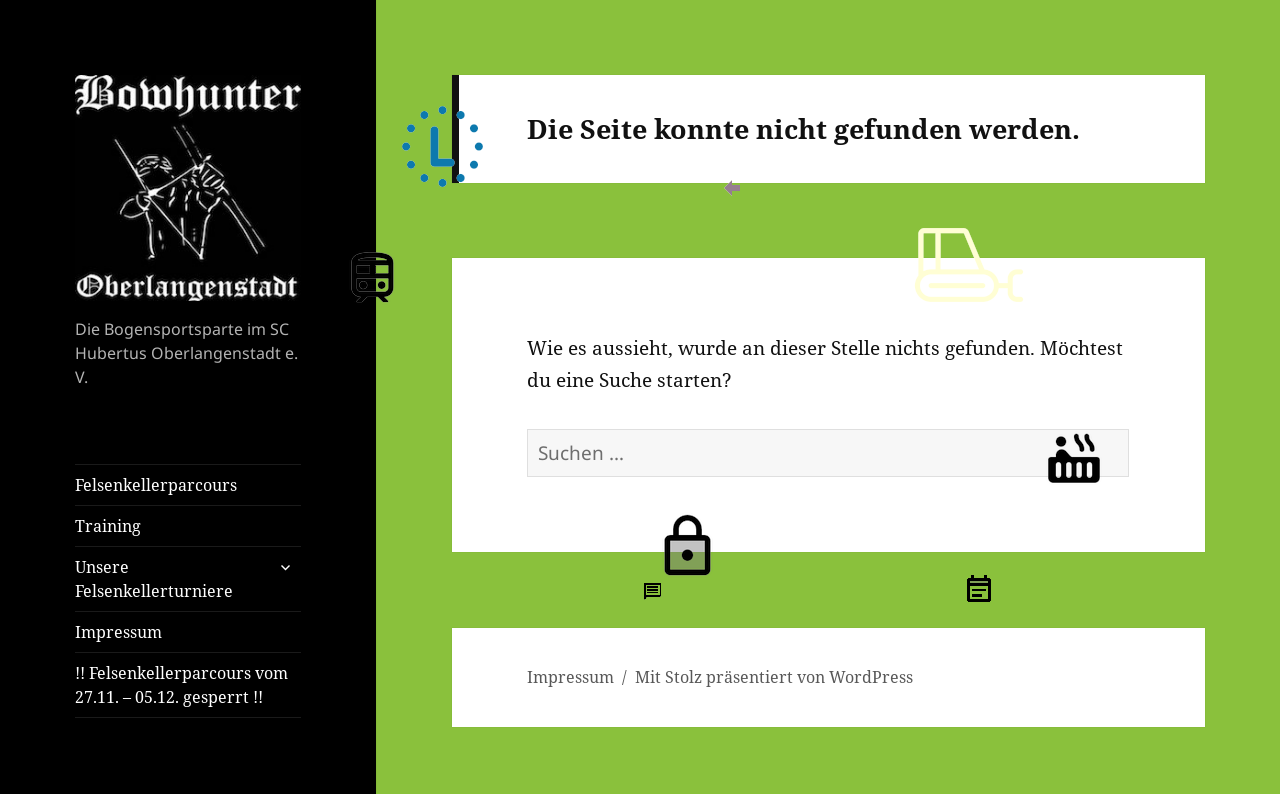 The image size is (1280, 794). What do you see at coordinates (442, 146) in the screenshot?
I see `indicates a loading or processing state` at bounding box center [442, 146].